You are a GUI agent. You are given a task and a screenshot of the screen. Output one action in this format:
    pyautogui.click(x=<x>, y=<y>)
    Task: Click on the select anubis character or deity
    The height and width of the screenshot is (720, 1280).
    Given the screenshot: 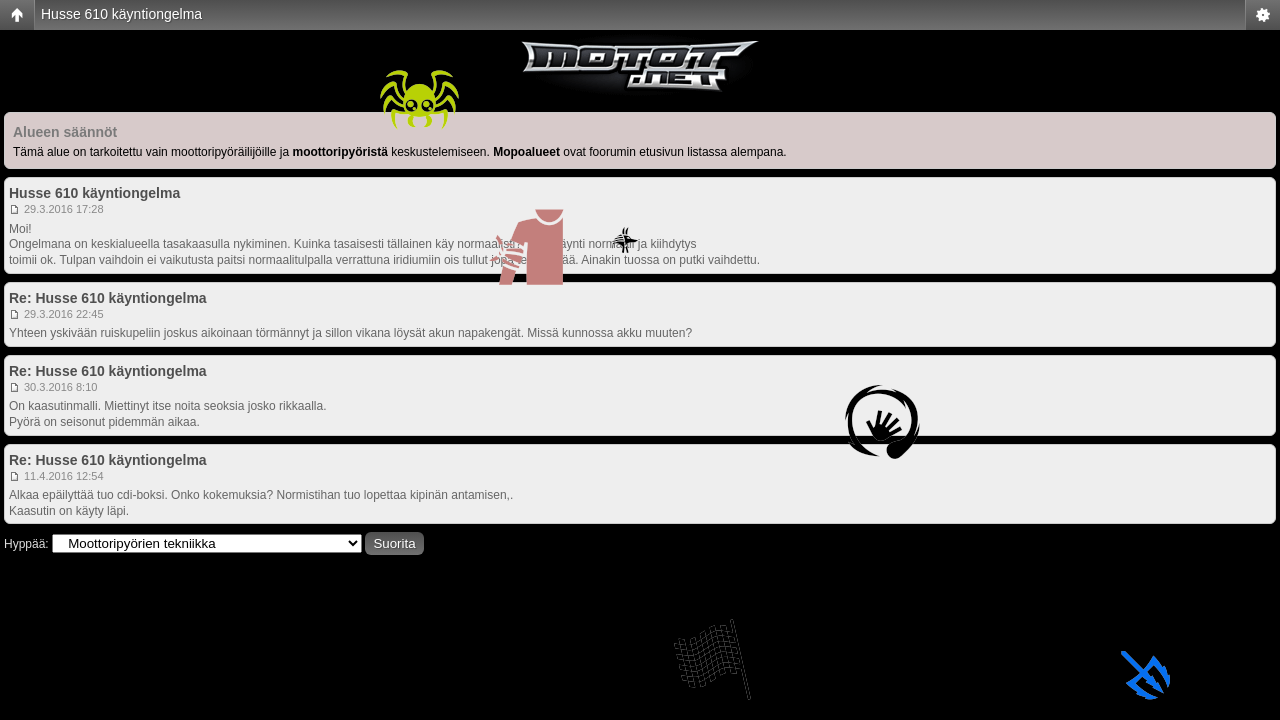 What is the action you would take?
    pyautogui.click(x=625, y=240)
    